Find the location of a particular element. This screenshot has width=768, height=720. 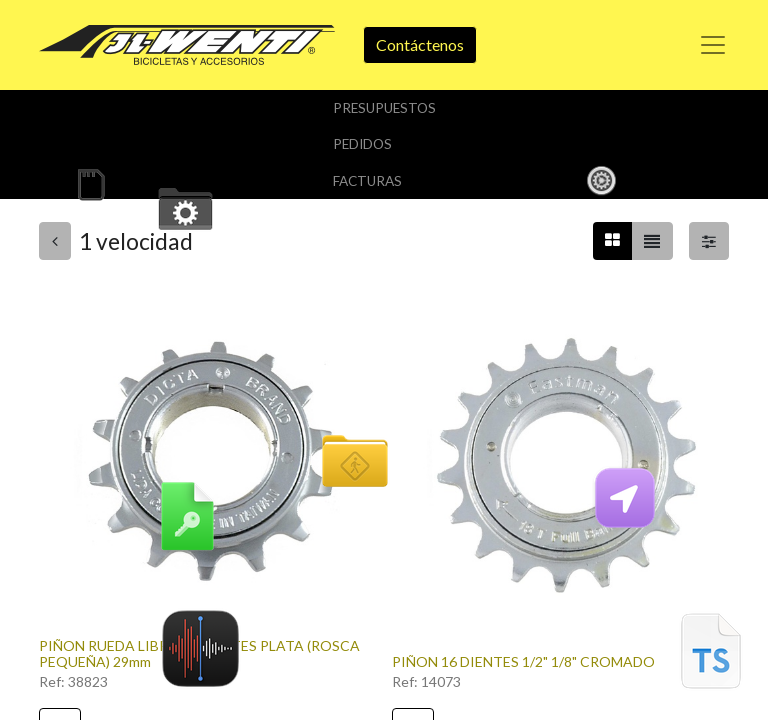

access the public folder for shared files is located at coordinates (355, 461).